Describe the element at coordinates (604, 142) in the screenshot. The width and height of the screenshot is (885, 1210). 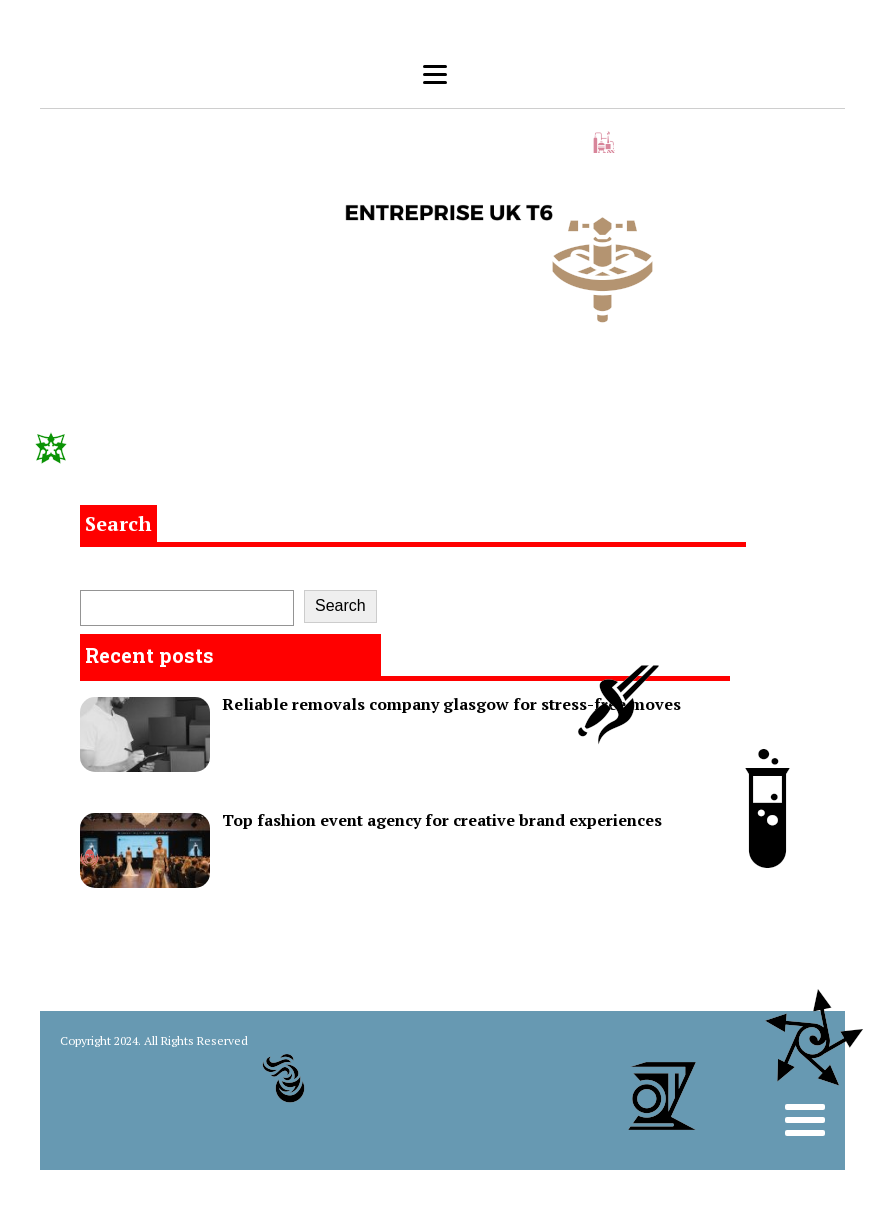
I see `access refinery or processing facility in game` at that location.